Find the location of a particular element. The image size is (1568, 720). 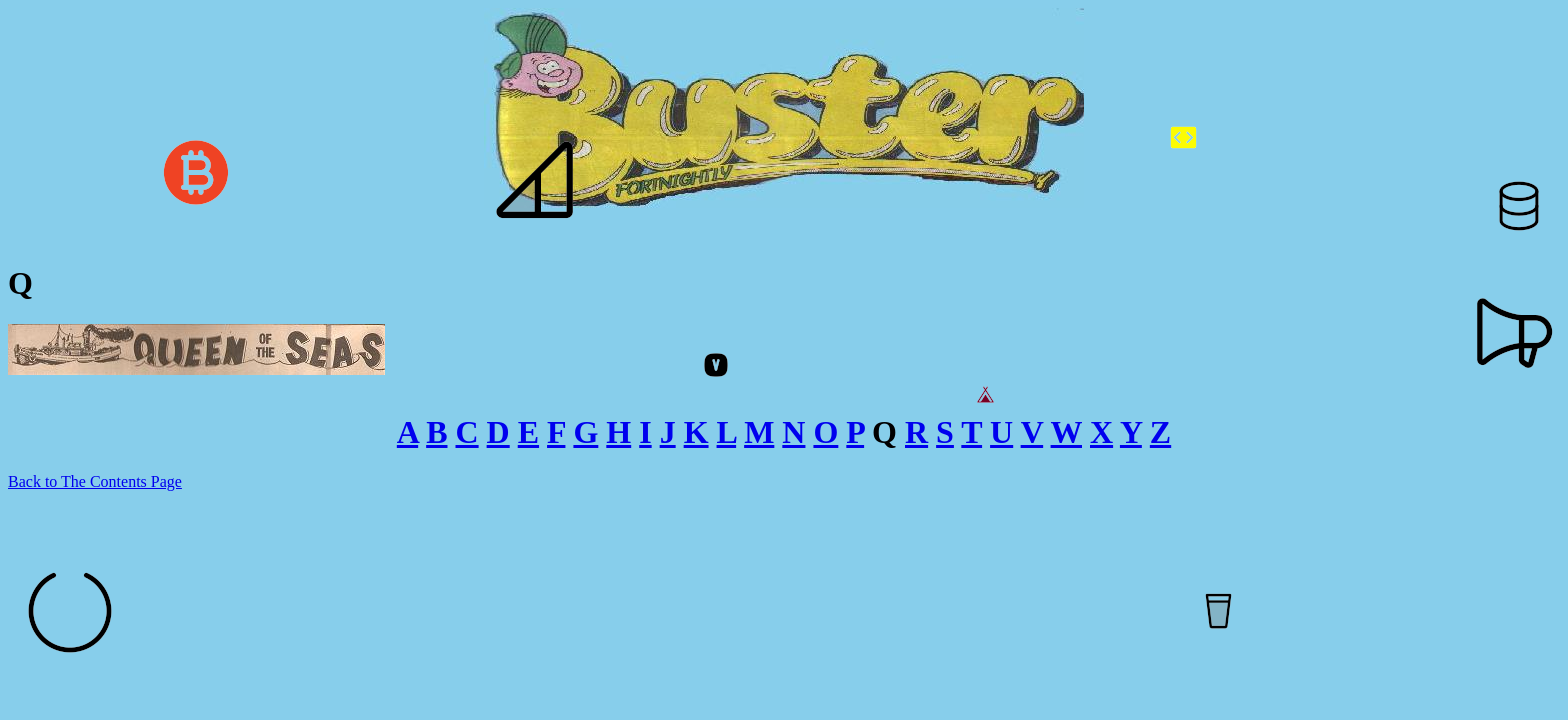

indicates medium cellular signal strength is located at coordinates (541, 183).